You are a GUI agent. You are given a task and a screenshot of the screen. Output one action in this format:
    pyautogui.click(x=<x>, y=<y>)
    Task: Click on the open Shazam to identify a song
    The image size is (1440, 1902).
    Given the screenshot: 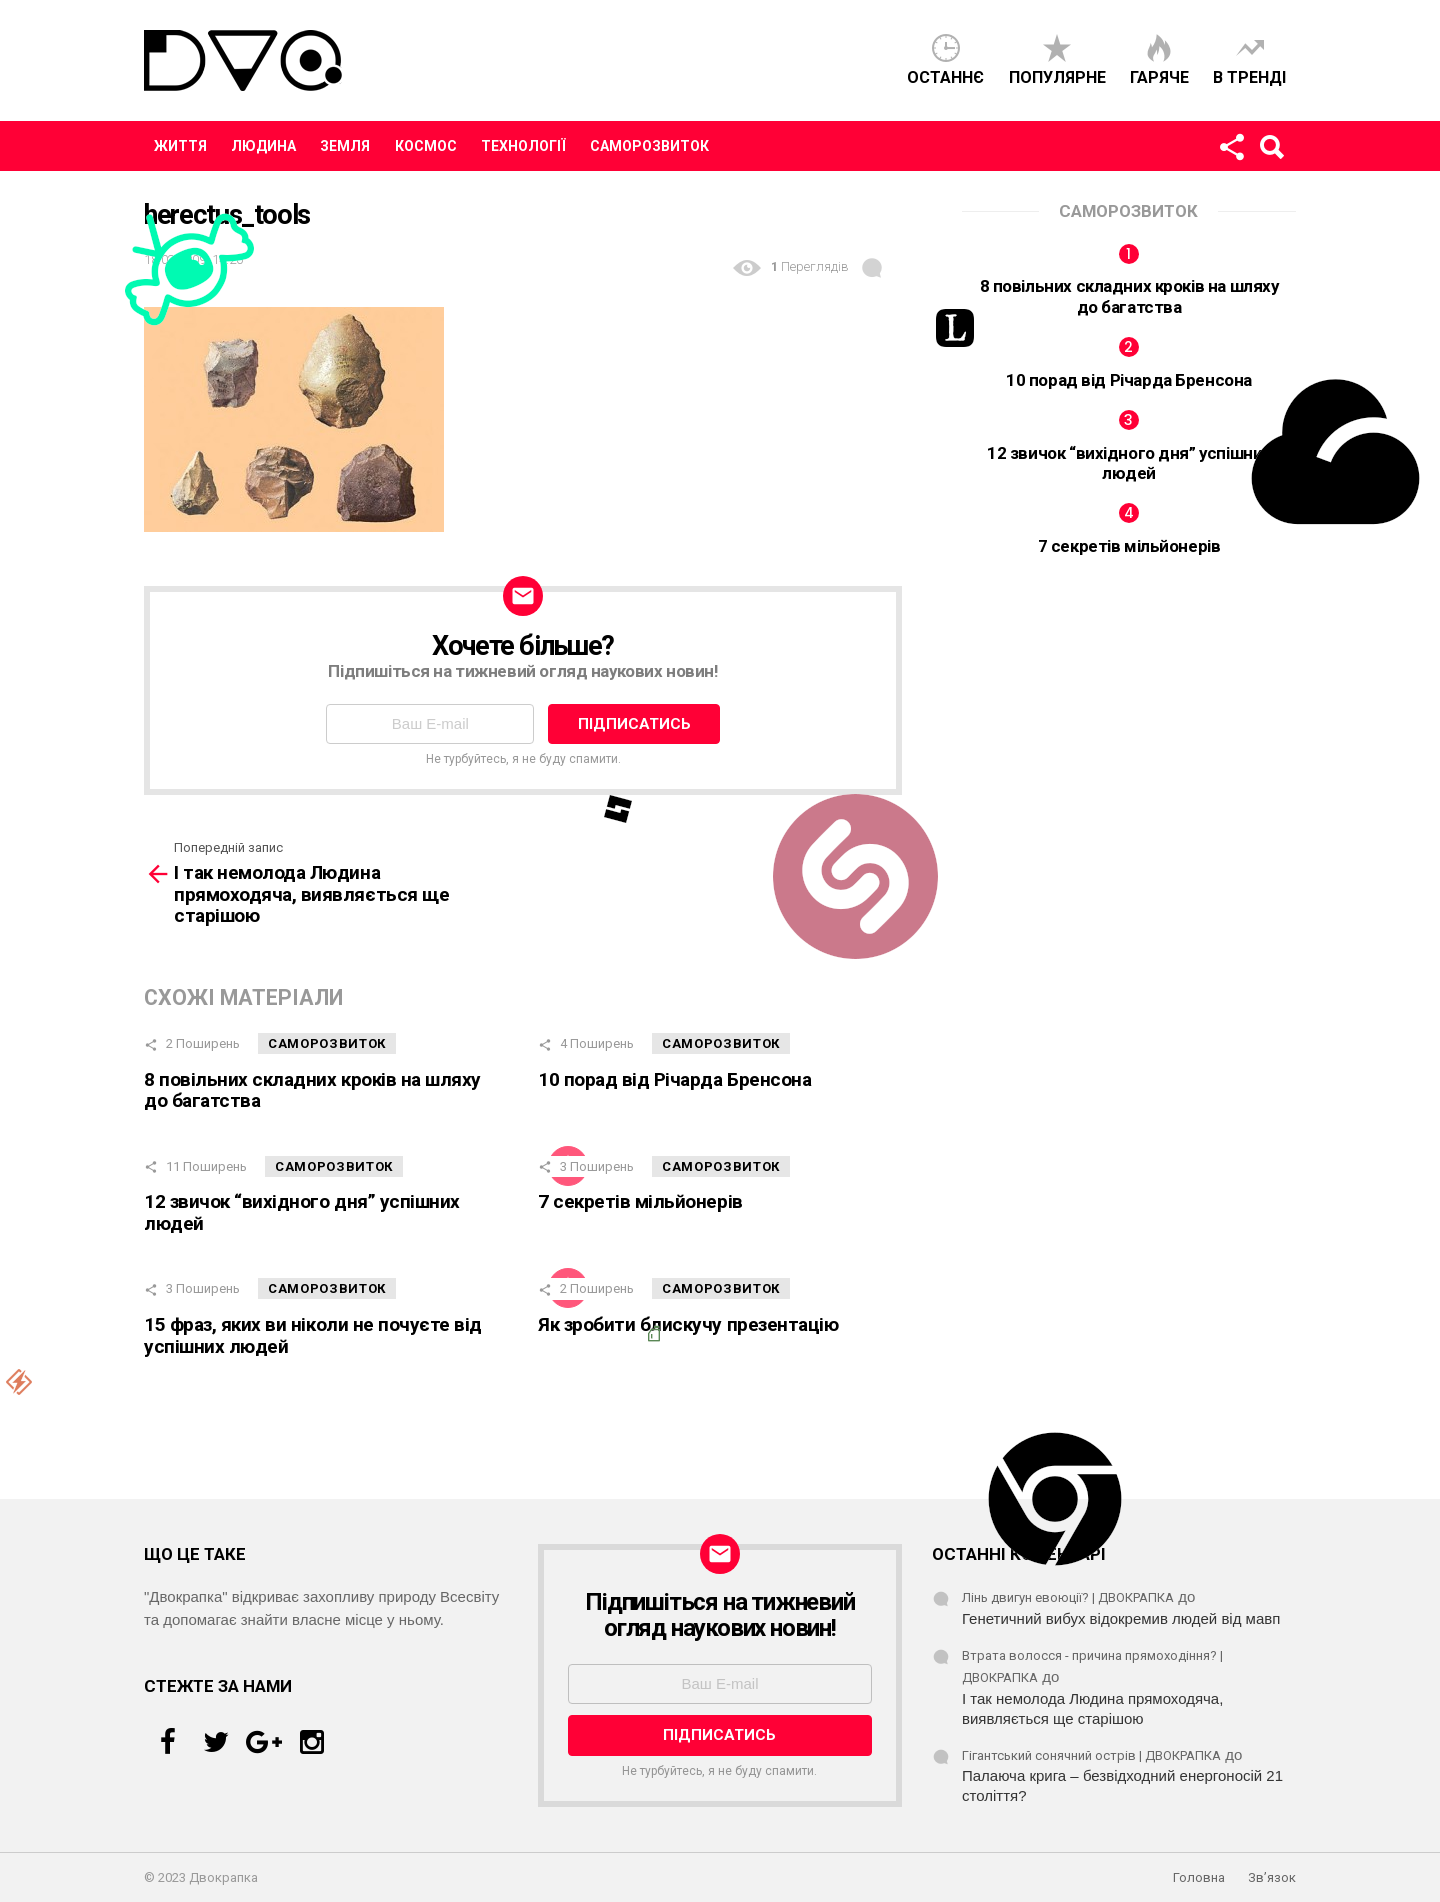 What is the action you would take?
    pyautogui.click(x=855, y=876)
    